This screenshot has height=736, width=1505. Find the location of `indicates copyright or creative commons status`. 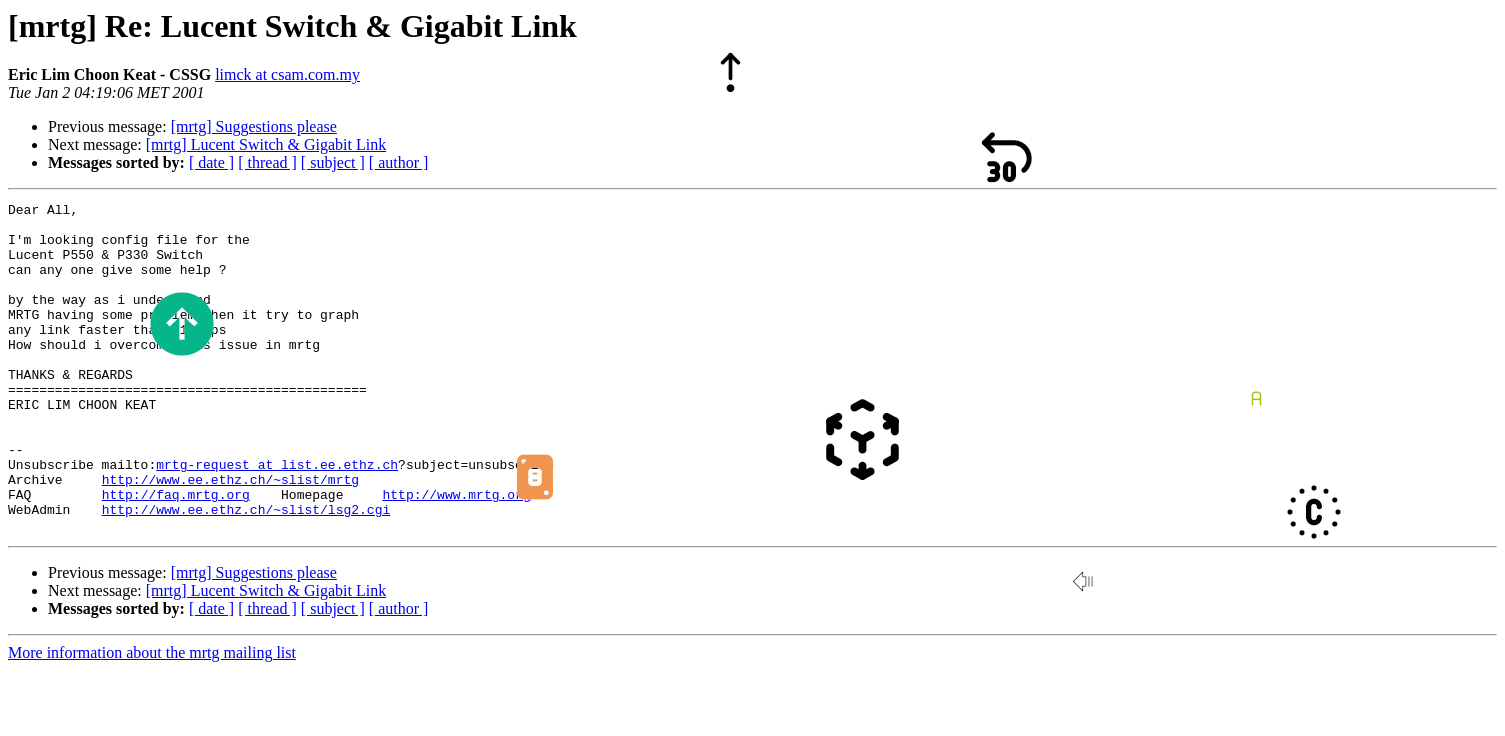

indicates copyright or creative commons status is located at coordinates (1314, 512).